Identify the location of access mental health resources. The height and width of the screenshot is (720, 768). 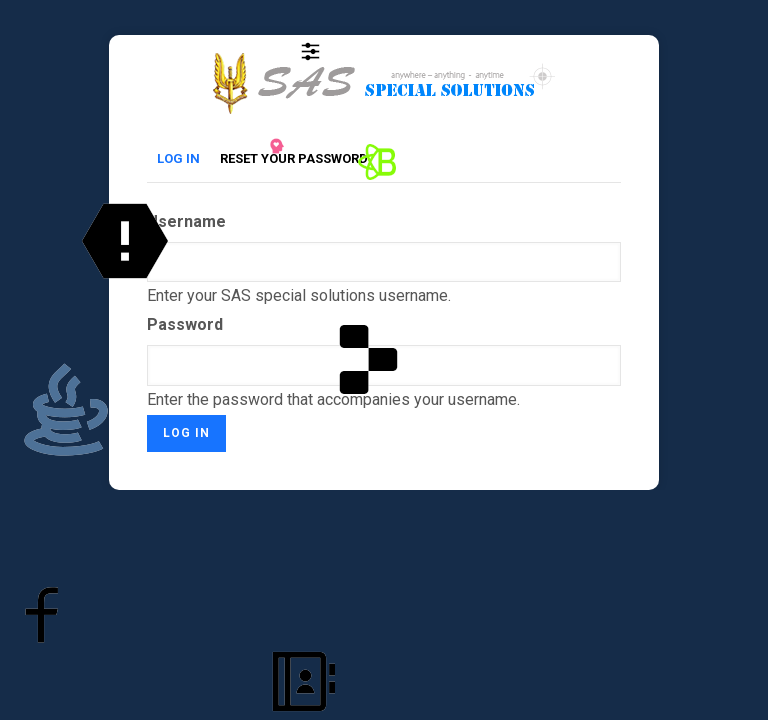
(277, 146).